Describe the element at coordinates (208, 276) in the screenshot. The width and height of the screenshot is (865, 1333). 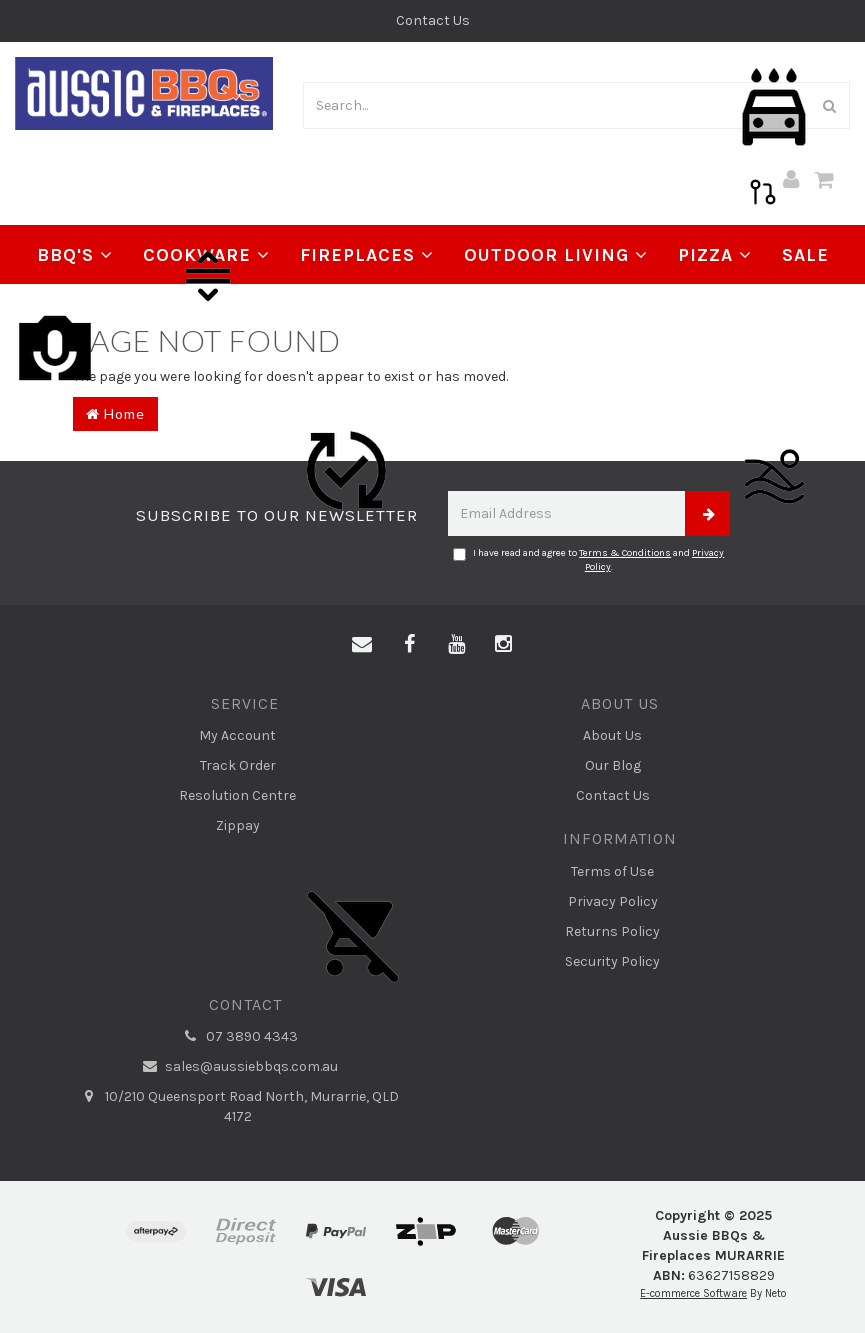
I see `reorder menu items or list elements` at that location.